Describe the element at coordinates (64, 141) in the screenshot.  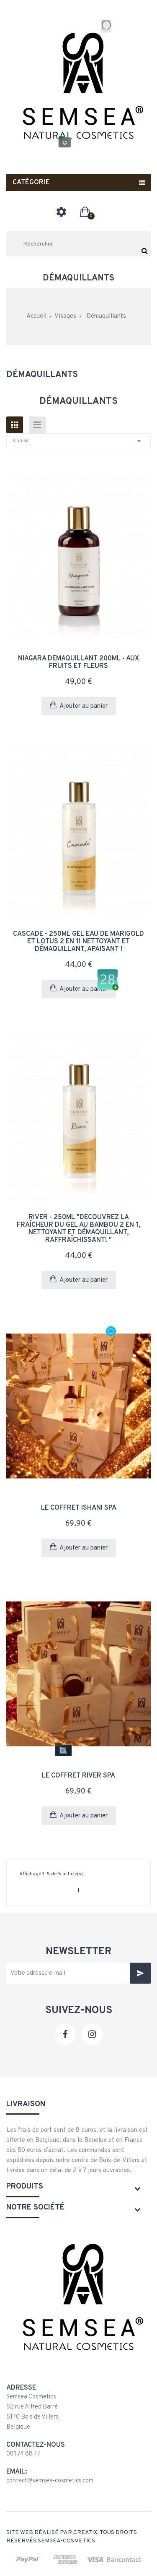
I see `open your Dropbox synced folder` at that location.